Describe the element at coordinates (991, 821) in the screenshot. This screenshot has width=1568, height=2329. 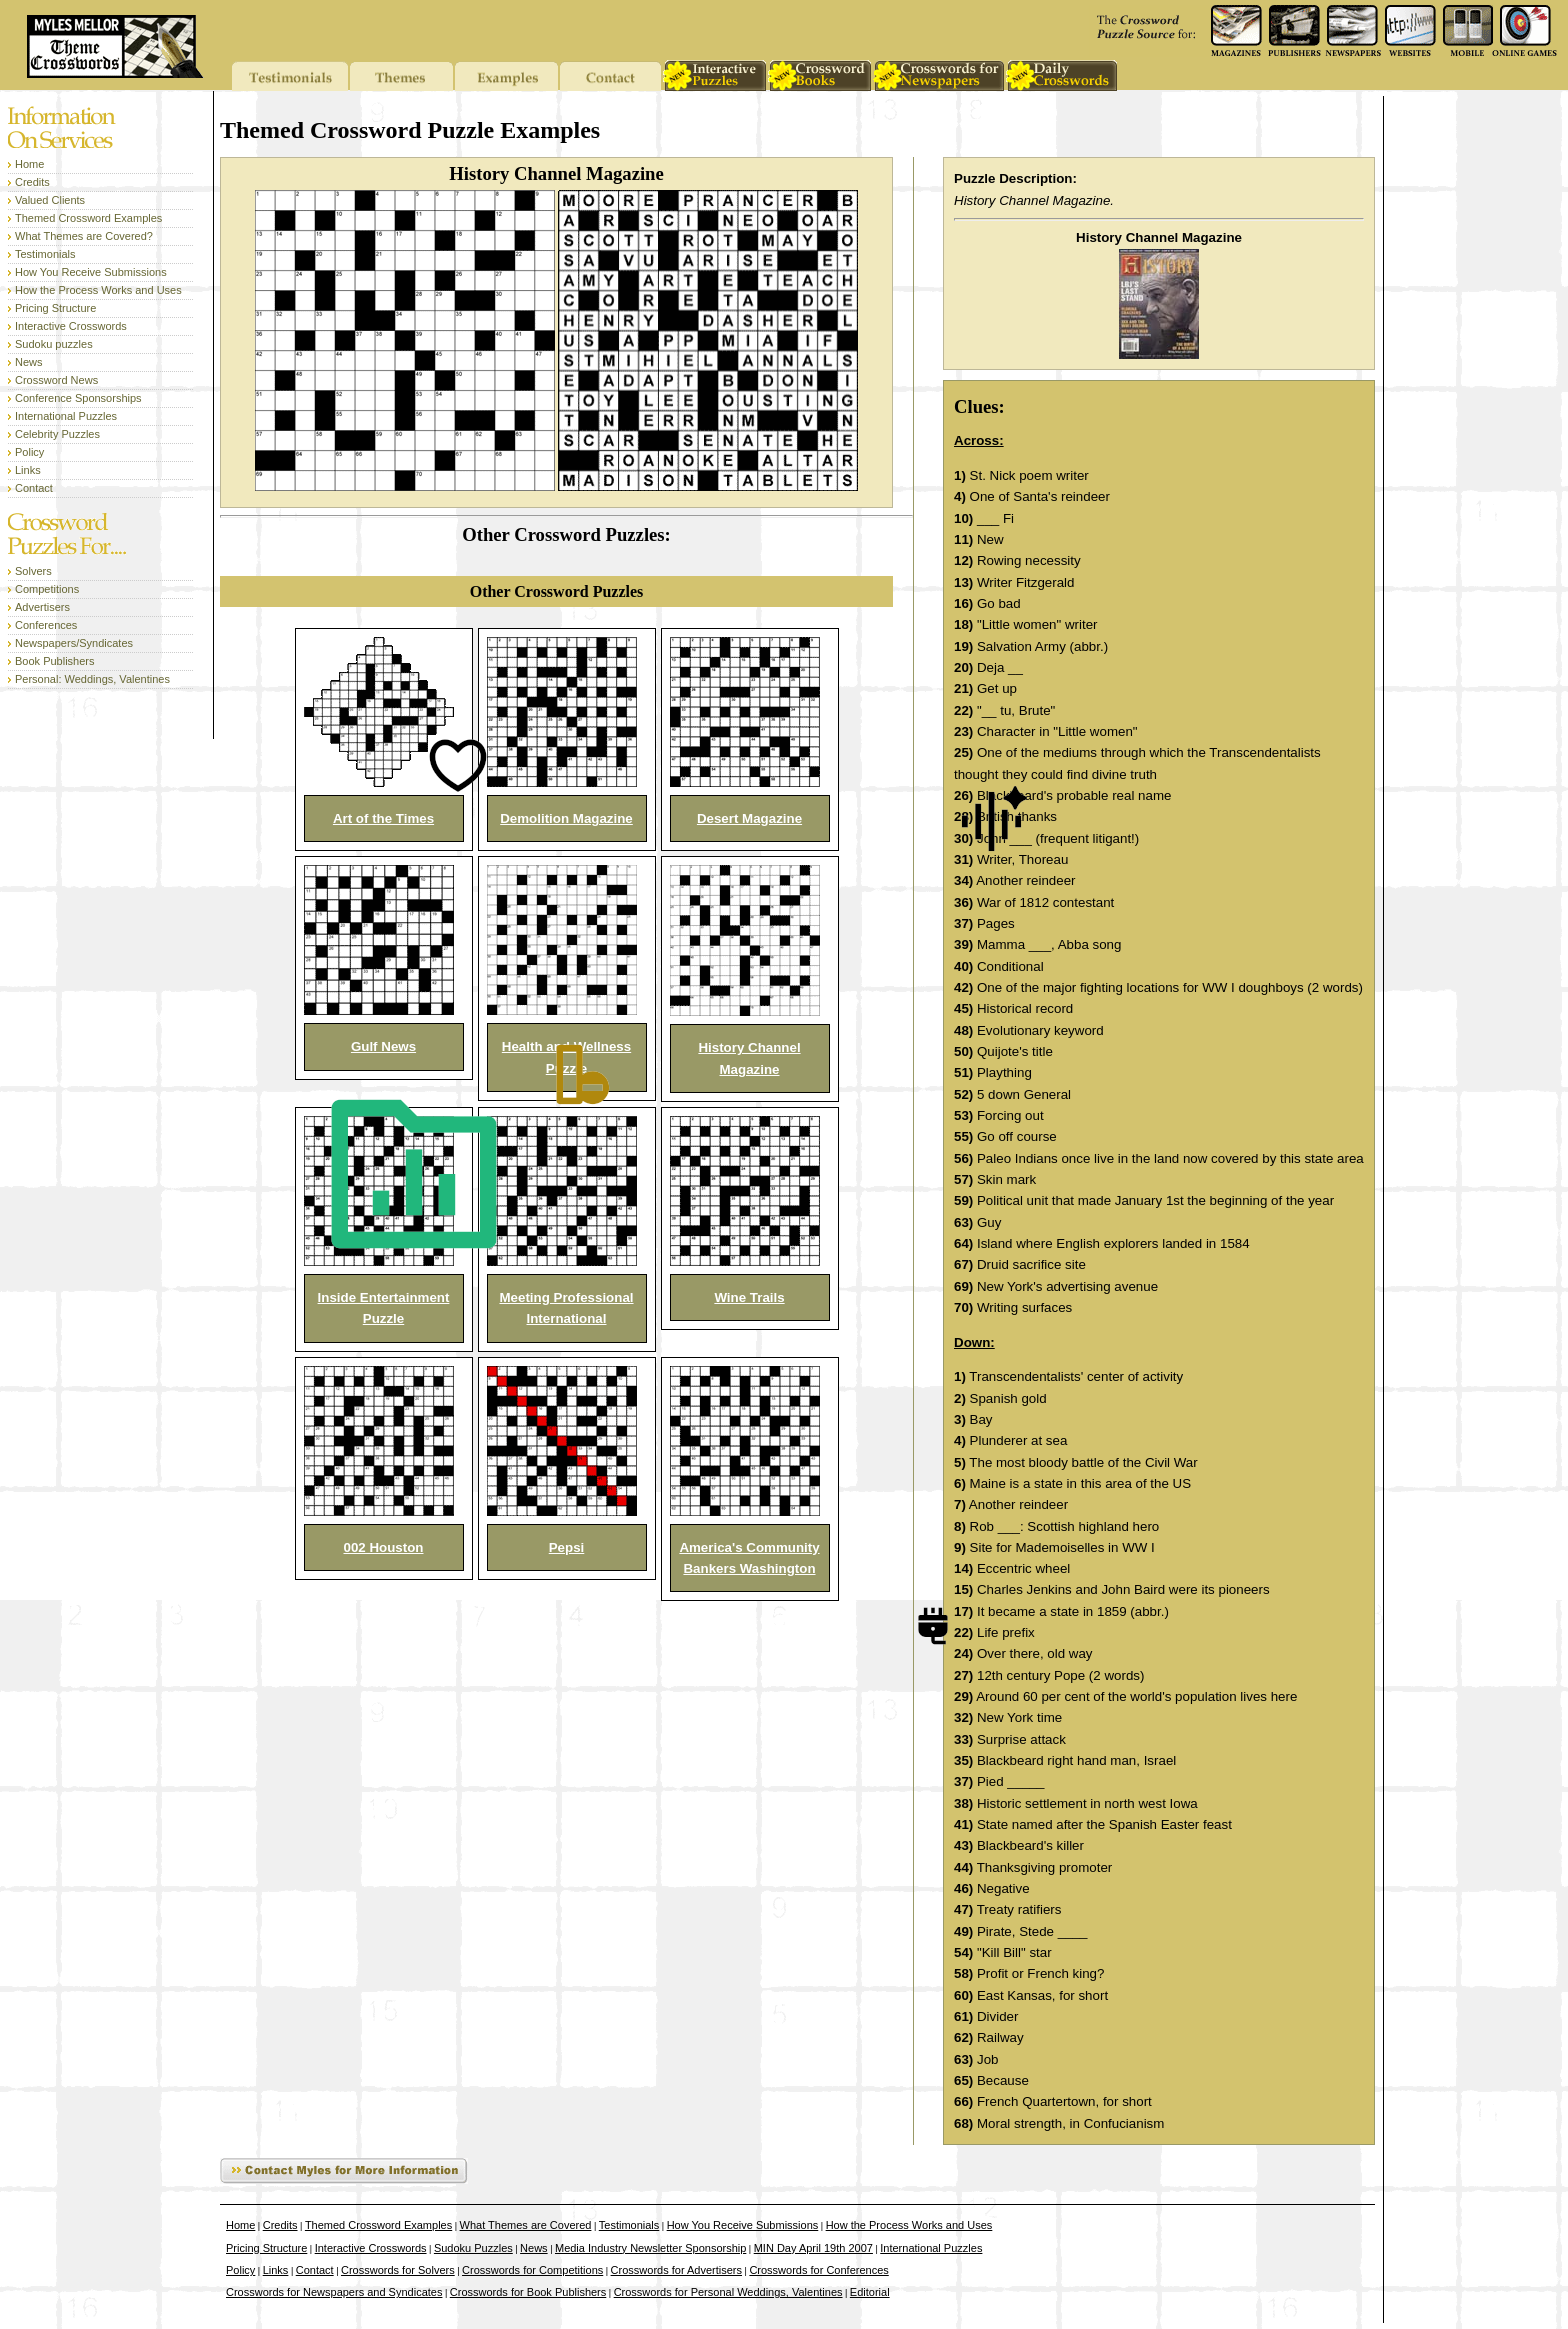
I see `activate AI voice assistant` at that location.